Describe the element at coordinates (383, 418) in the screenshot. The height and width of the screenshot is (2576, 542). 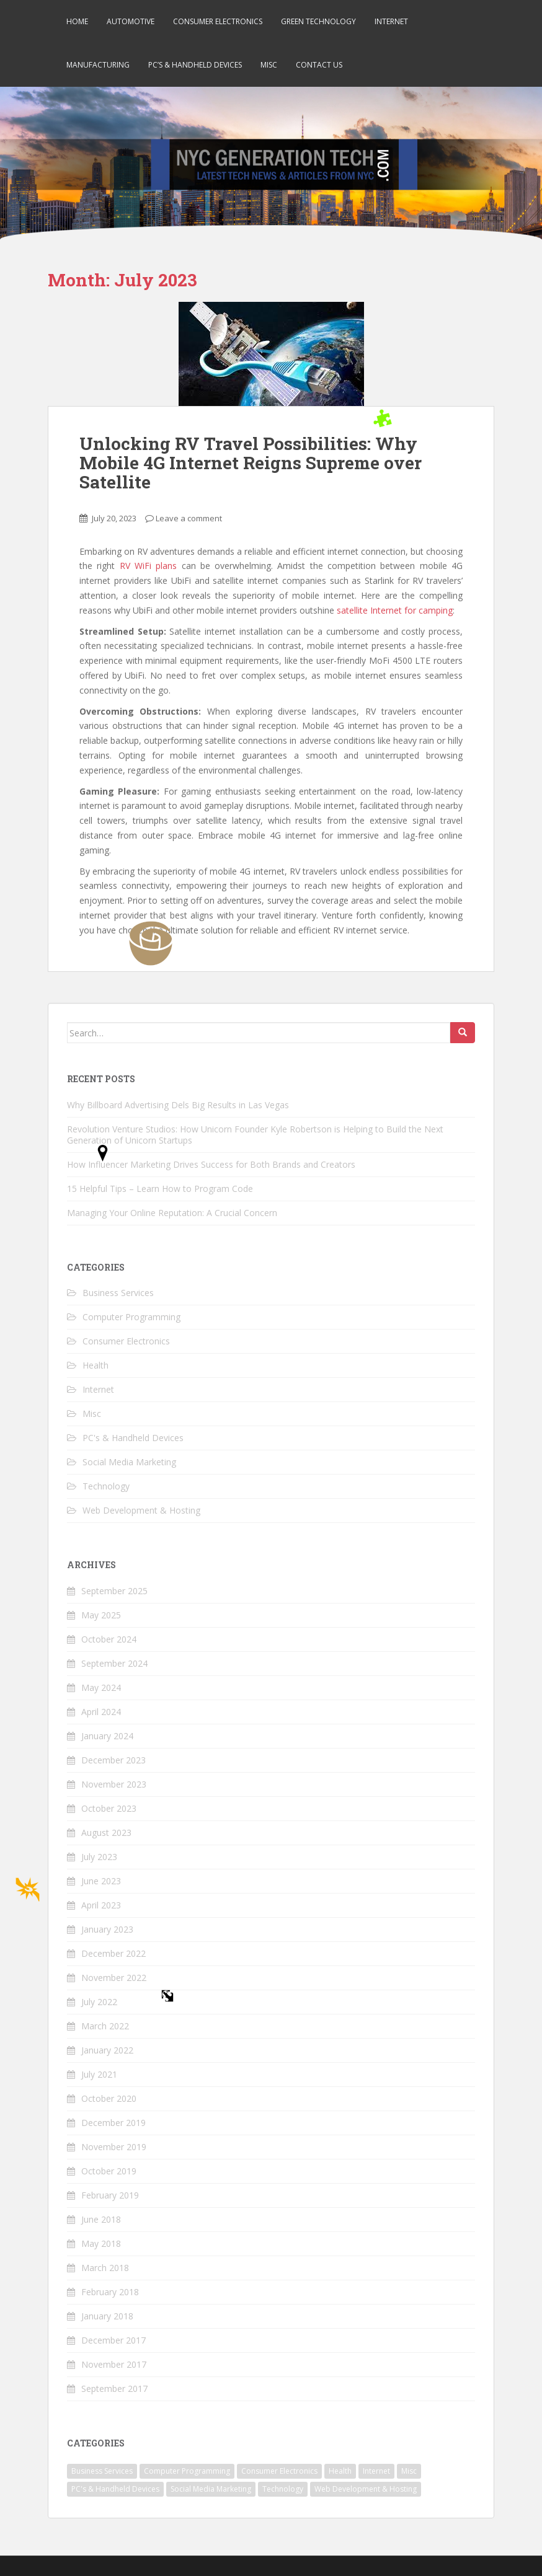
I see `access plugins or extensions` at that location.